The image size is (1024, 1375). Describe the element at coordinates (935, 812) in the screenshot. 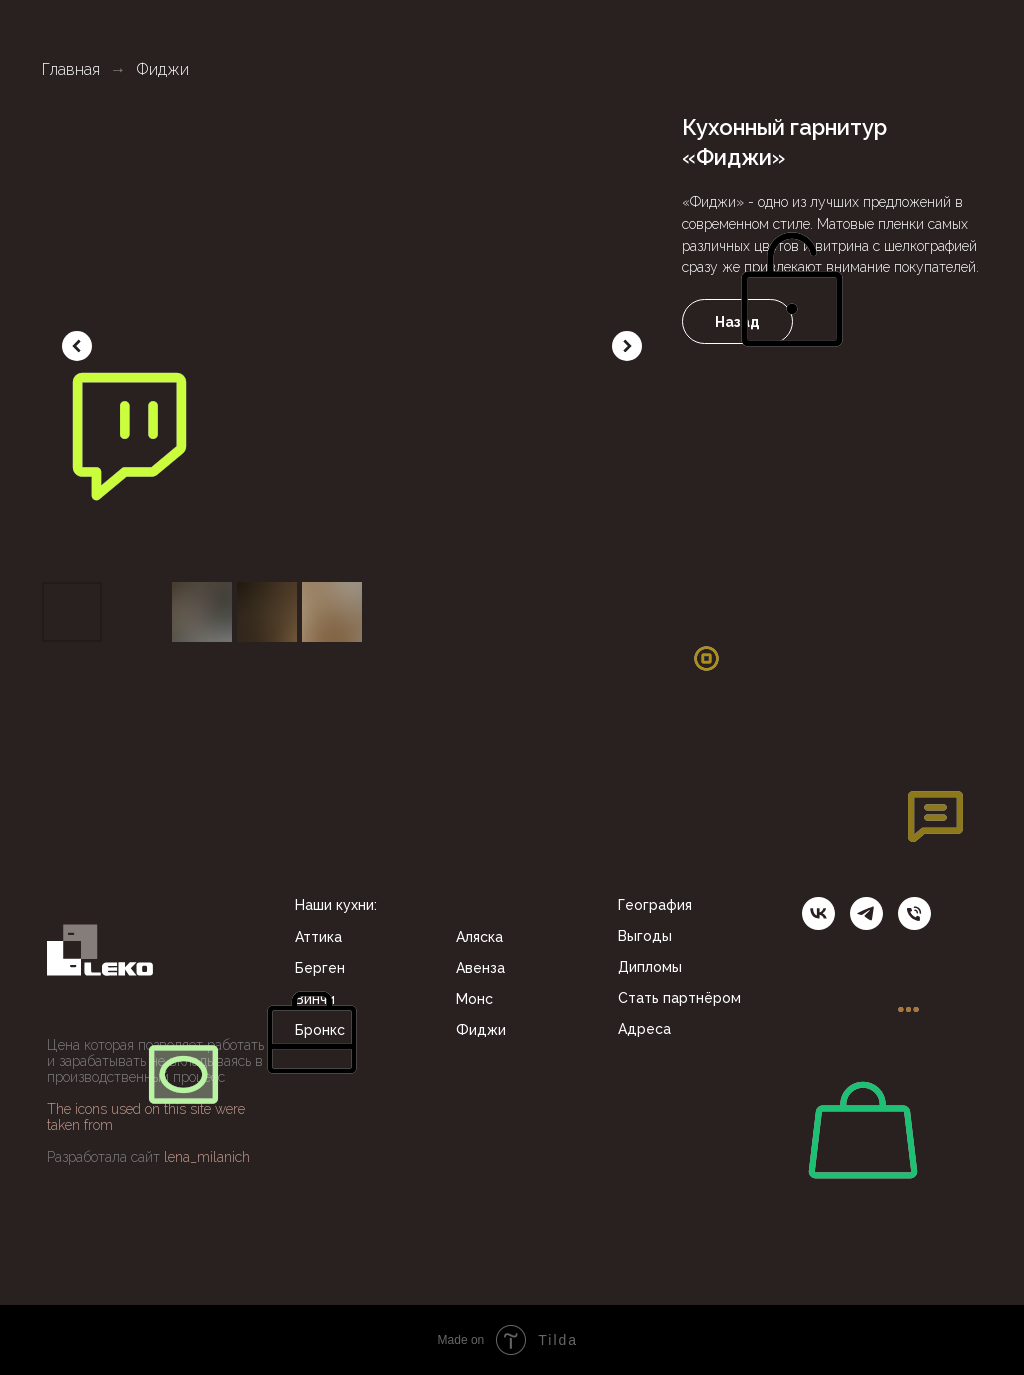

I see `open chat or messaging` at that location.